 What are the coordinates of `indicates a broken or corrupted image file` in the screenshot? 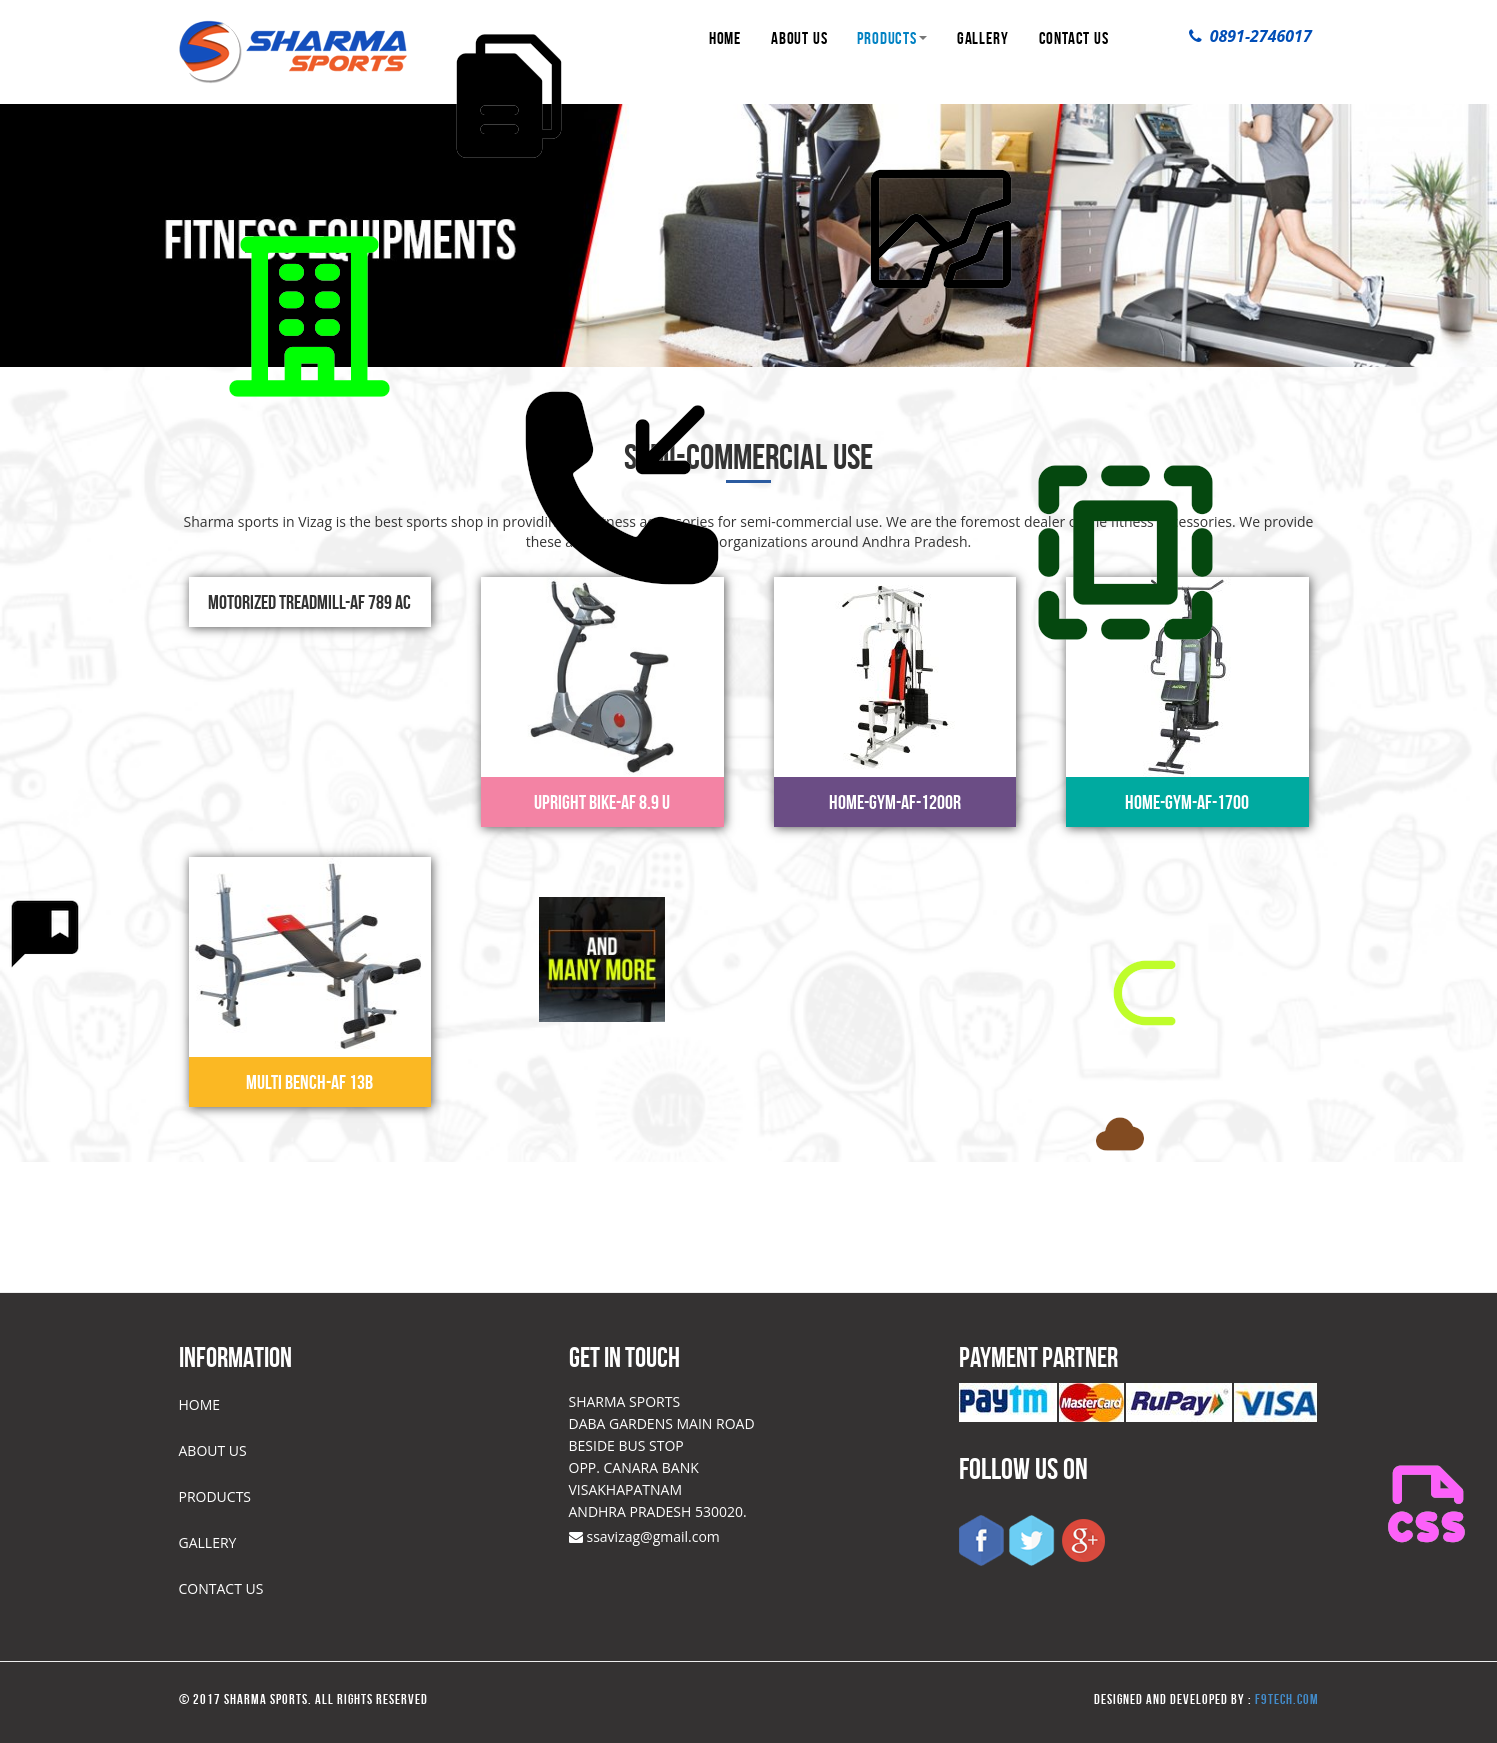 It's located at (941, 229).